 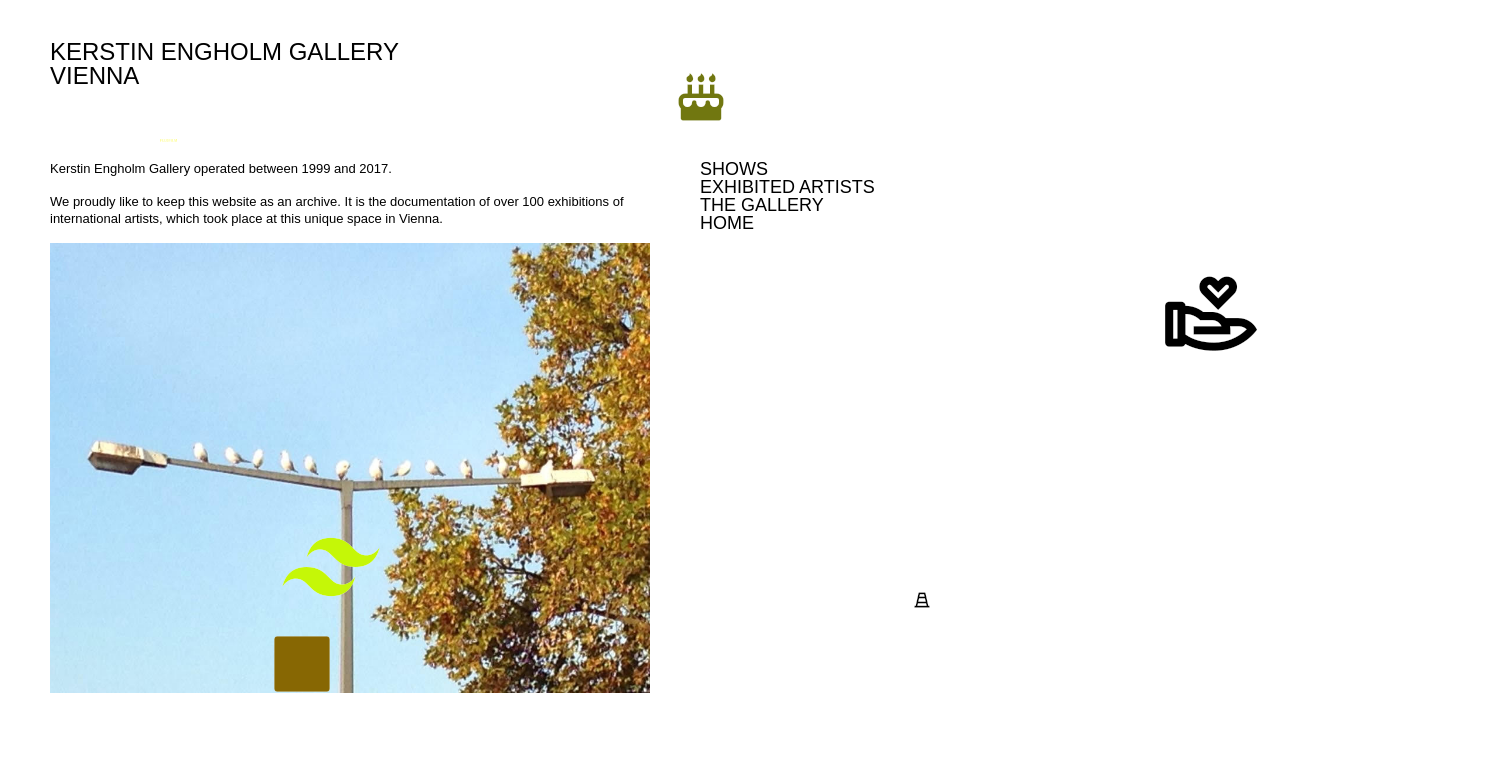 What do you see at coordinates (302, 664) in the screenshot?
I see `stop media playback` at bounding box center [302, 664].